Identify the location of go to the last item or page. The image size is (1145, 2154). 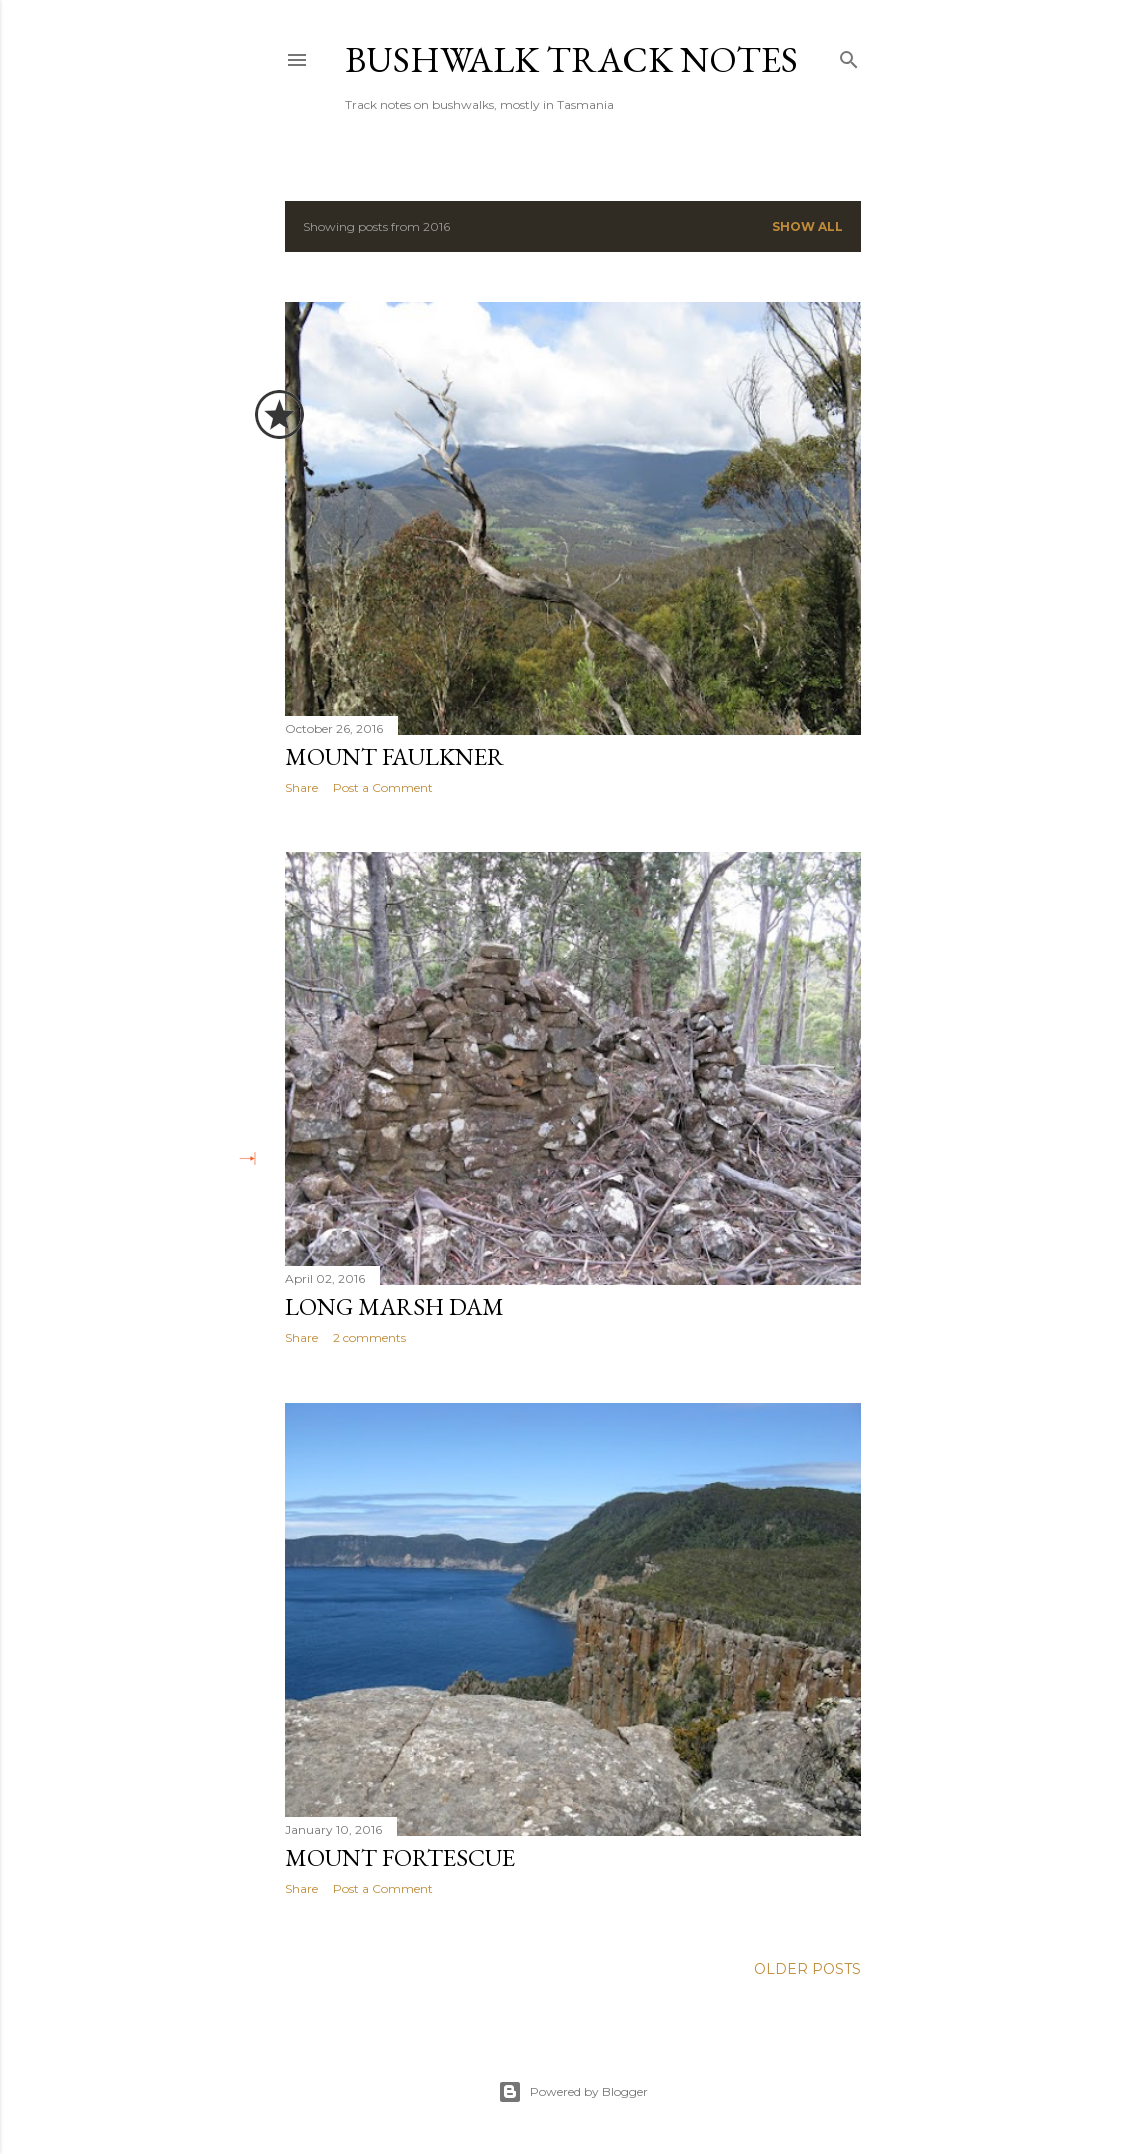
(247, 1158).